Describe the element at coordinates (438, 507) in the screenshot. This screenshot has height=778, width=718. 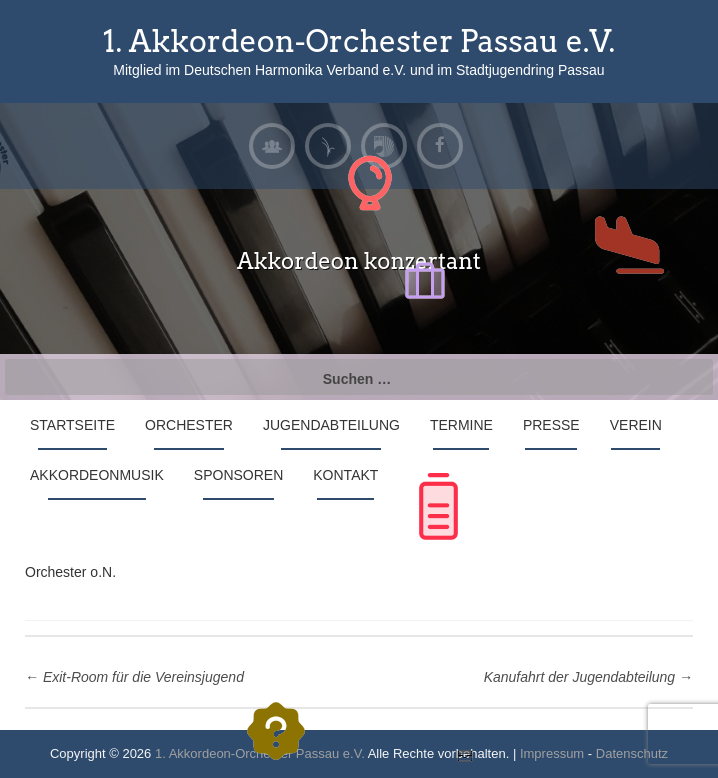
I see `indicates high battery level` at that location.